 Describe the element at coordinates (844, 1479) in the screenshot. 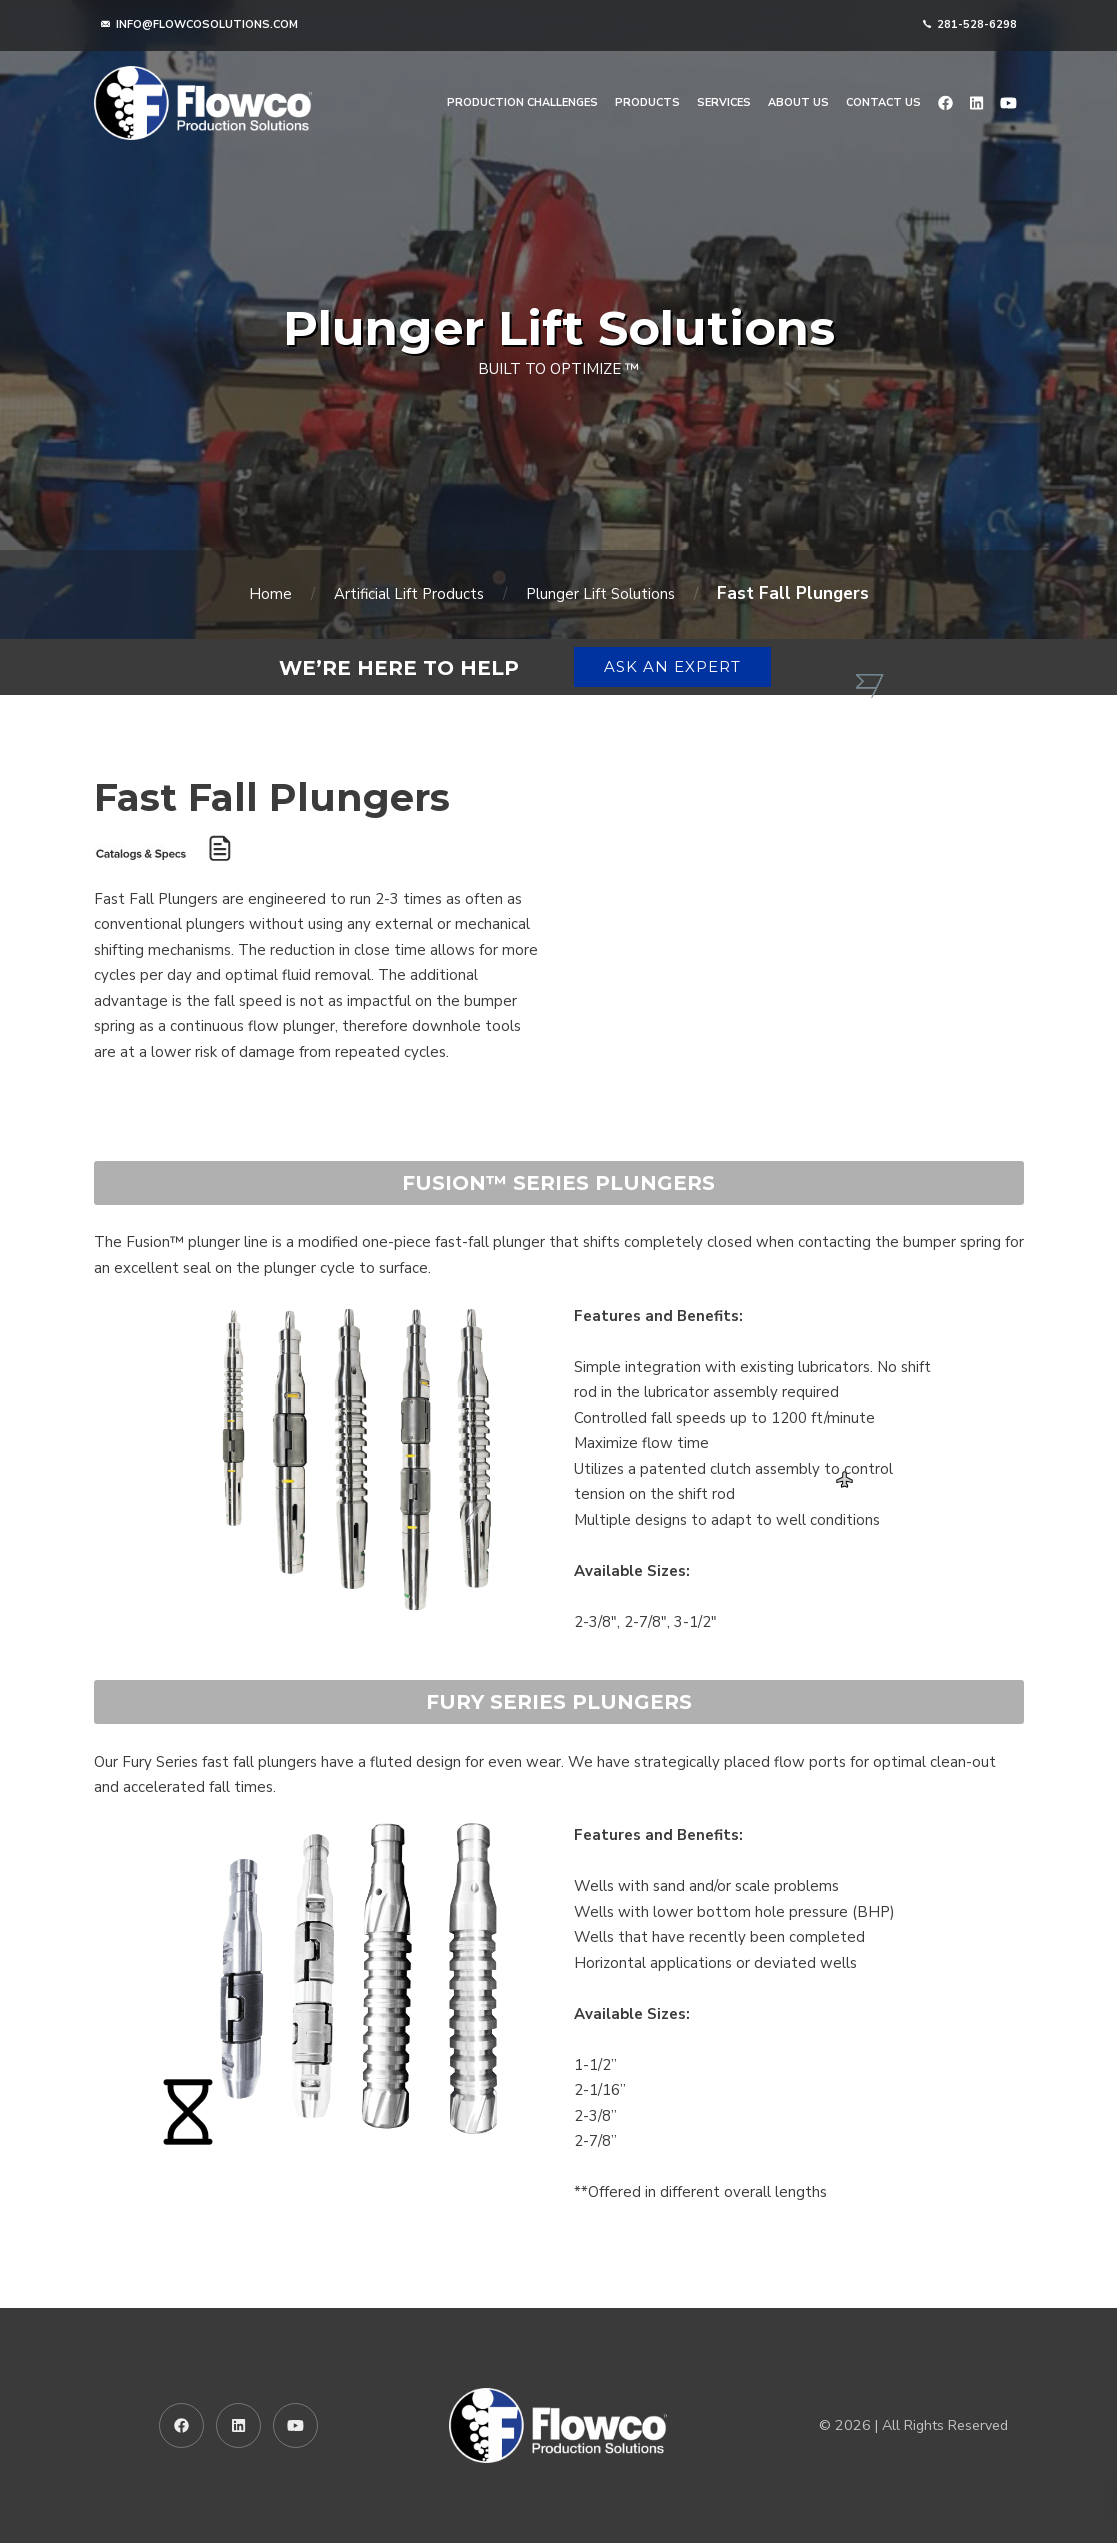

I see `enable airplane mode` at that location.